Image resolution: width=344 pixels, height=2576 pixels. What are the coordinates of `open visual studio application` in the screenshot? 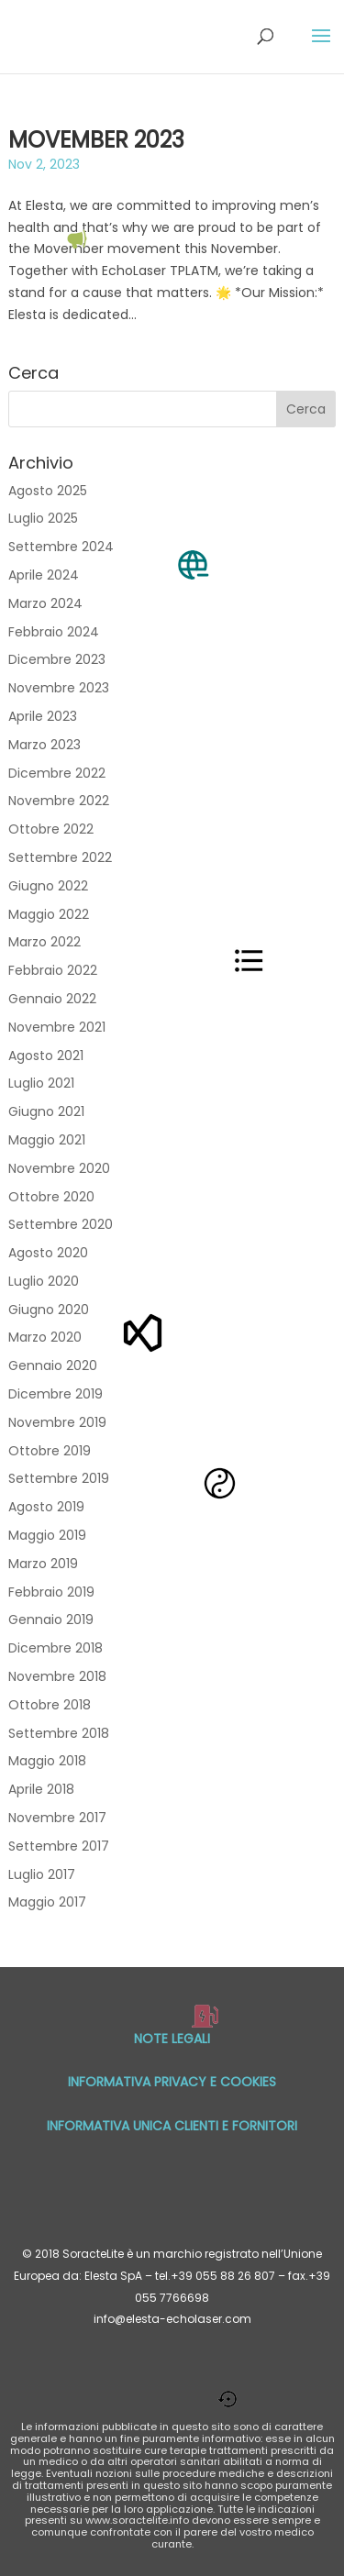 It's located at (142, 1332).